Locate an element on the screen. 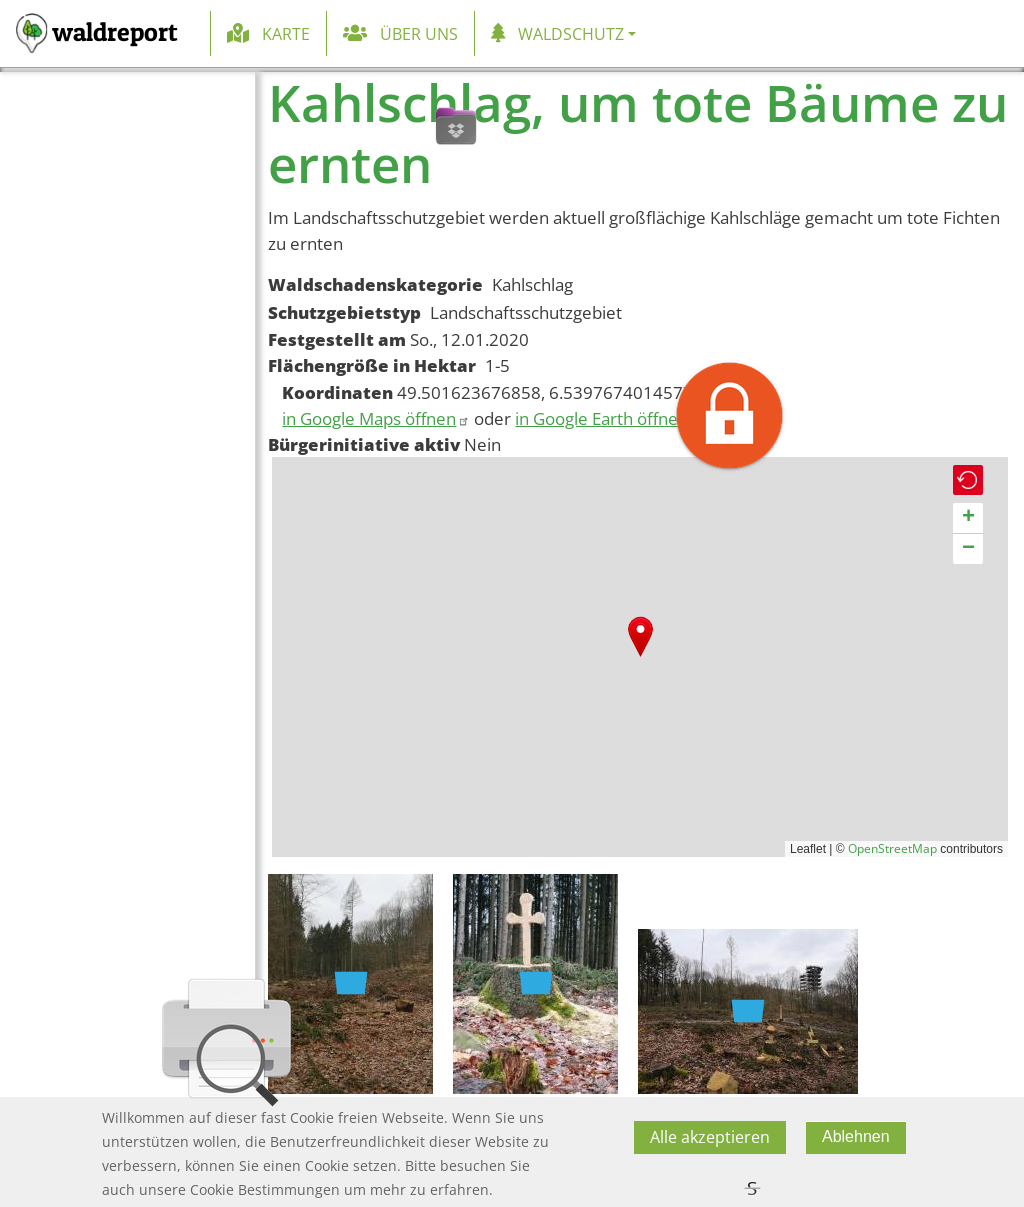 This screenshot has width=1024, height=1207. preview document before printing is located at coordinates (226, 1038).